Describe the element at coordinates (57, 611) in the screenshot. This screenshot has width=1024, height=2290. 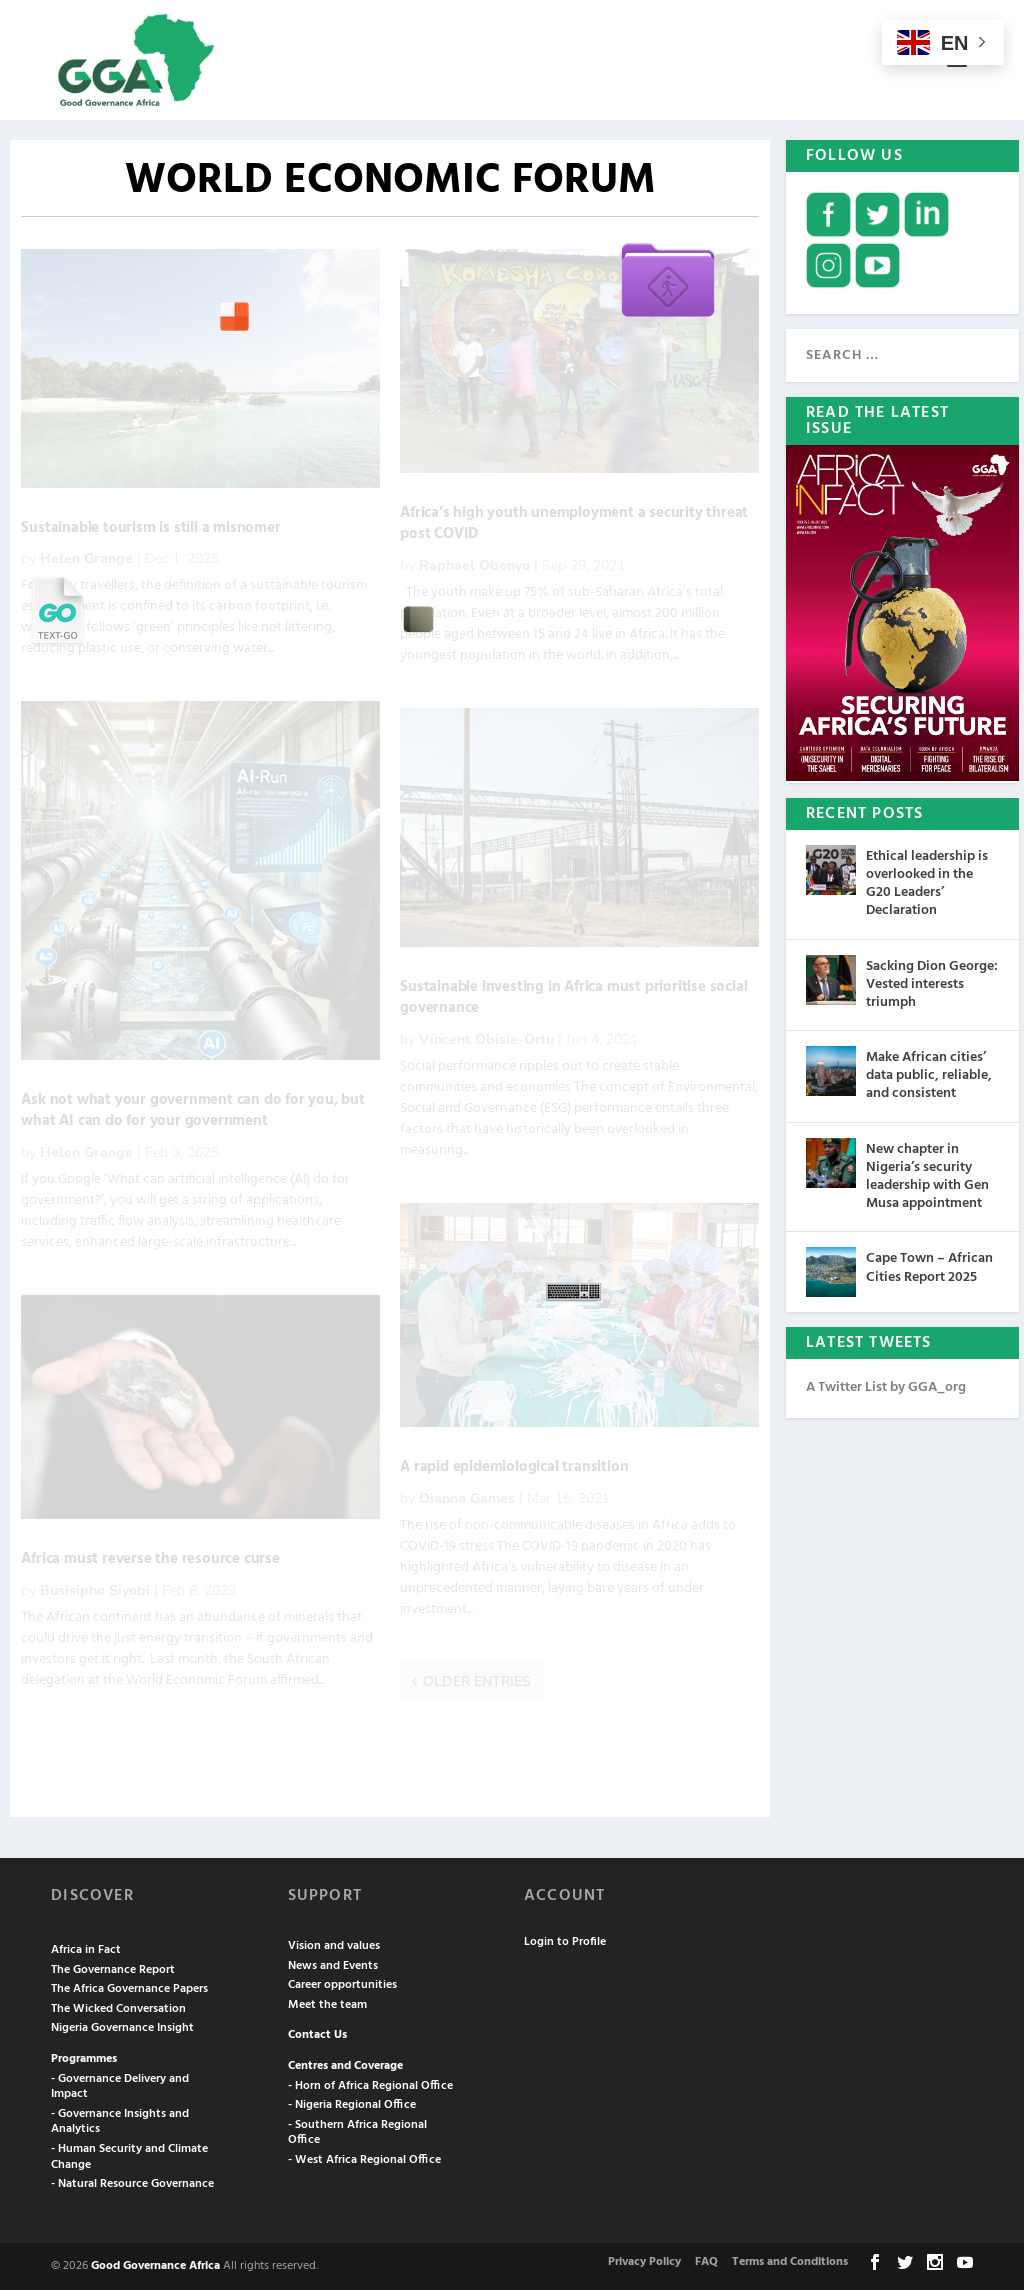
I see `a go programming language source file` at that location.